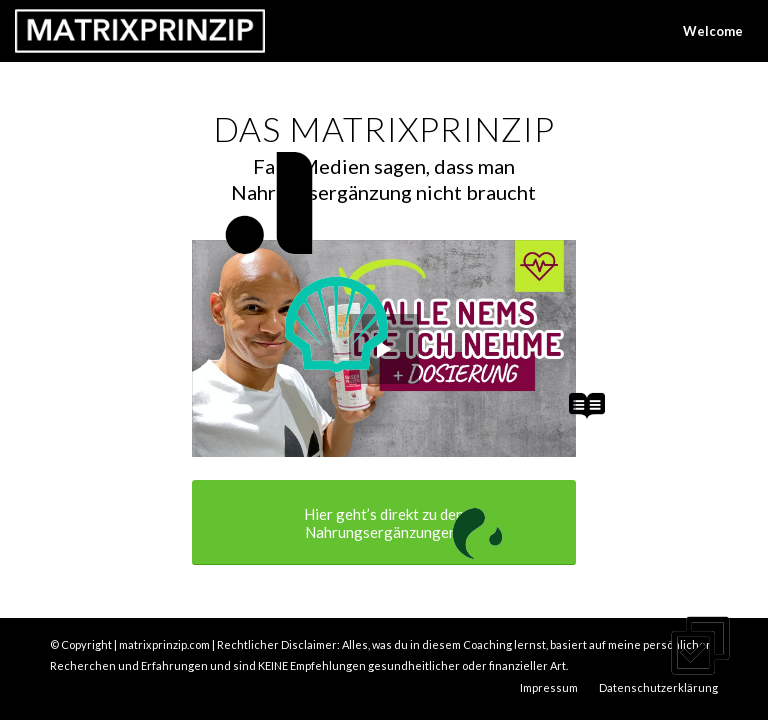  What do you see at coordinates (700, 645) in the screenshot?
I see `select multiple items` at bounding box center [700, 645].